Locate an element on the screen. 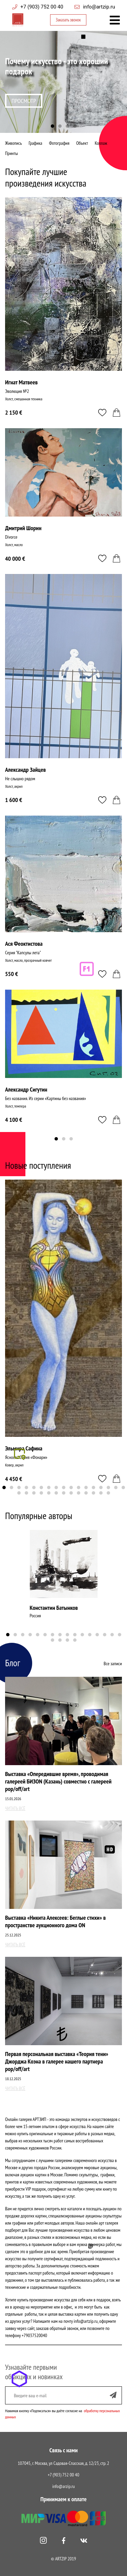 The width and height of the screenshot is (127, 2576). view or select Turkish lira currency is located at coordinates (62, 2034).